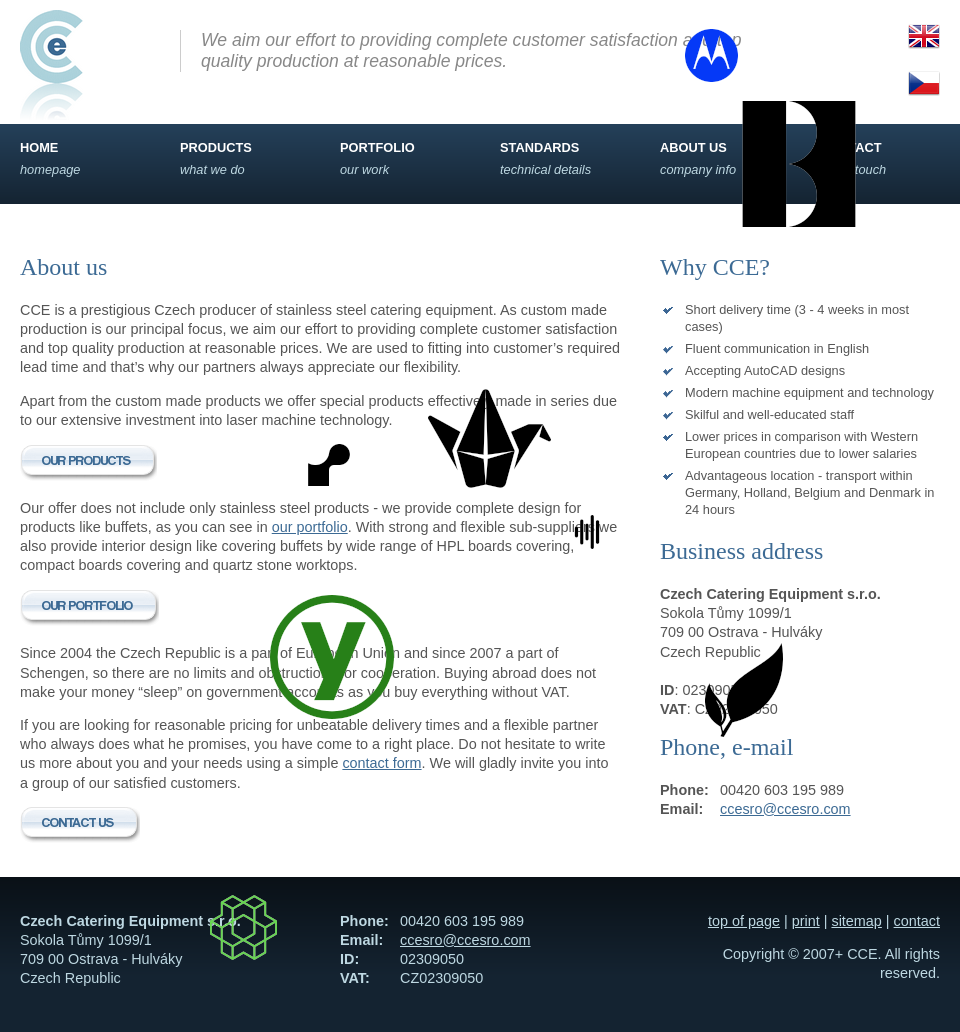  I want to click on Motorola brand logo, so click(711, 55).